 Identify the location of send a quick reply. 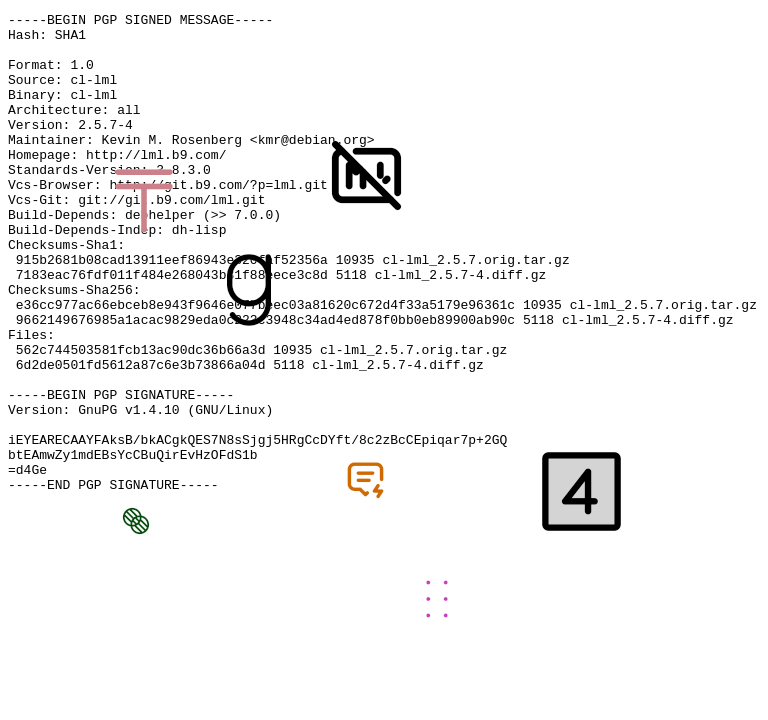
(365, 478).